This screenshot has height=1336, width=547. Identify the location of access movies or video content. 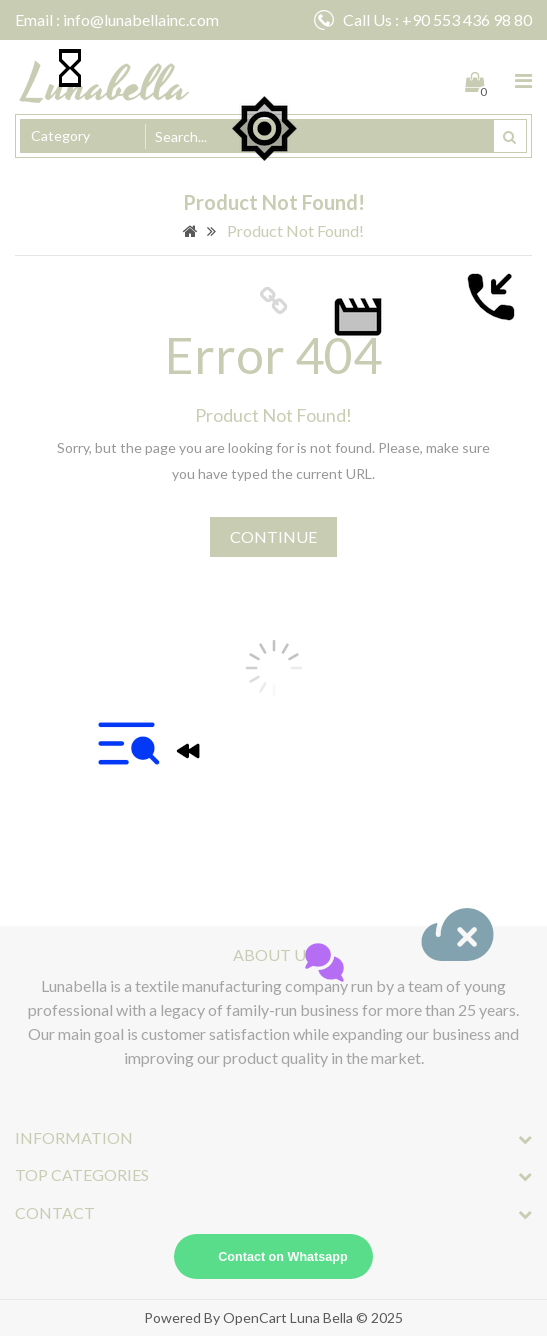
(358, 317).